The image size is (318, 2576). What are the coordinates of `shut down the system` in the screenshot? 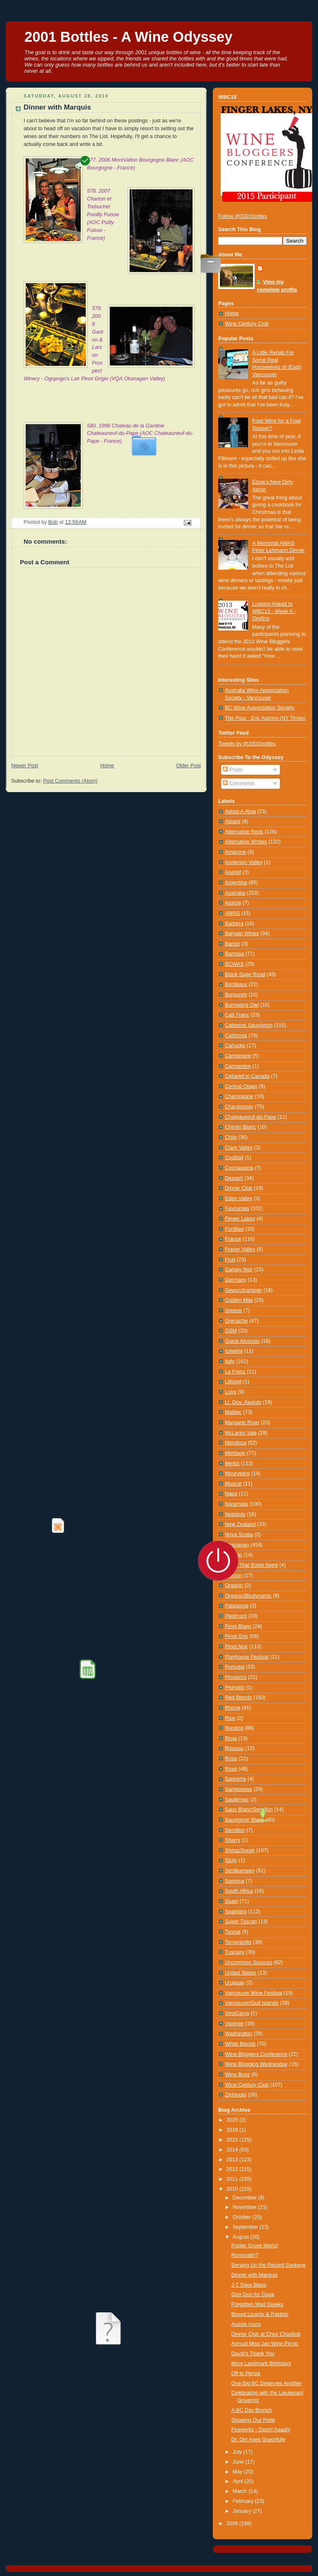 It's located at (218, 1561).